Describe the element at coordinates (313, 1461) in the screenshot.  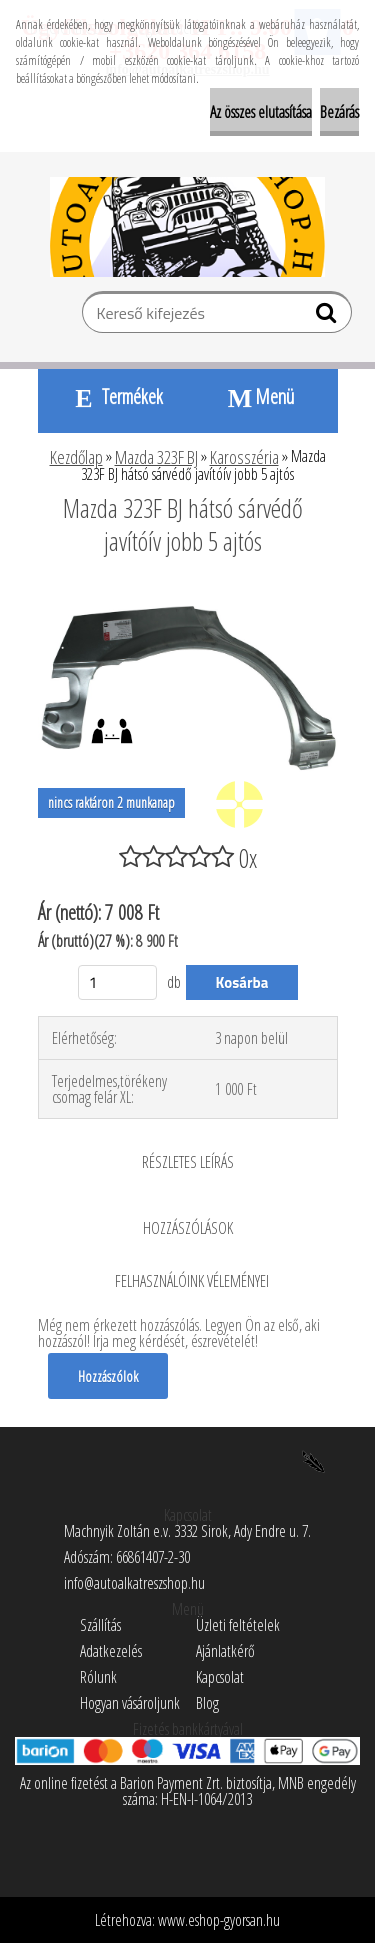
I see `equip a spear weapon in game` at that location.